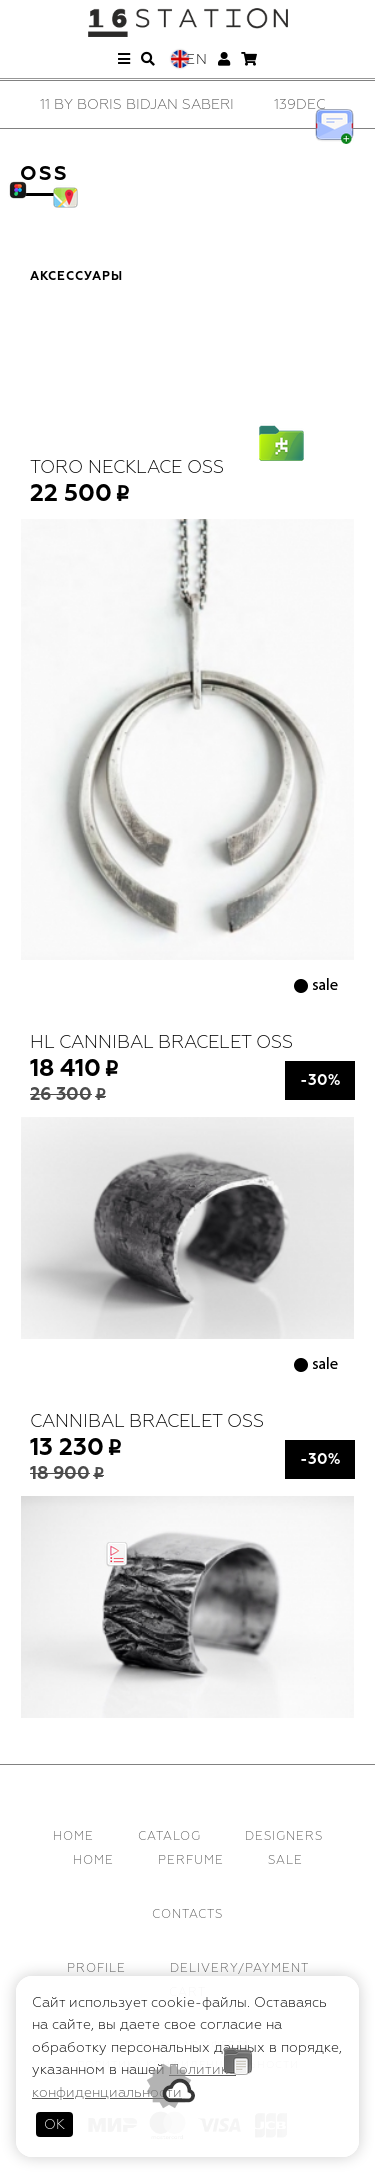 The height and width of the screenshot is (2173, 375). I want to click on open your GameJolt games folder, so click(281, 444).